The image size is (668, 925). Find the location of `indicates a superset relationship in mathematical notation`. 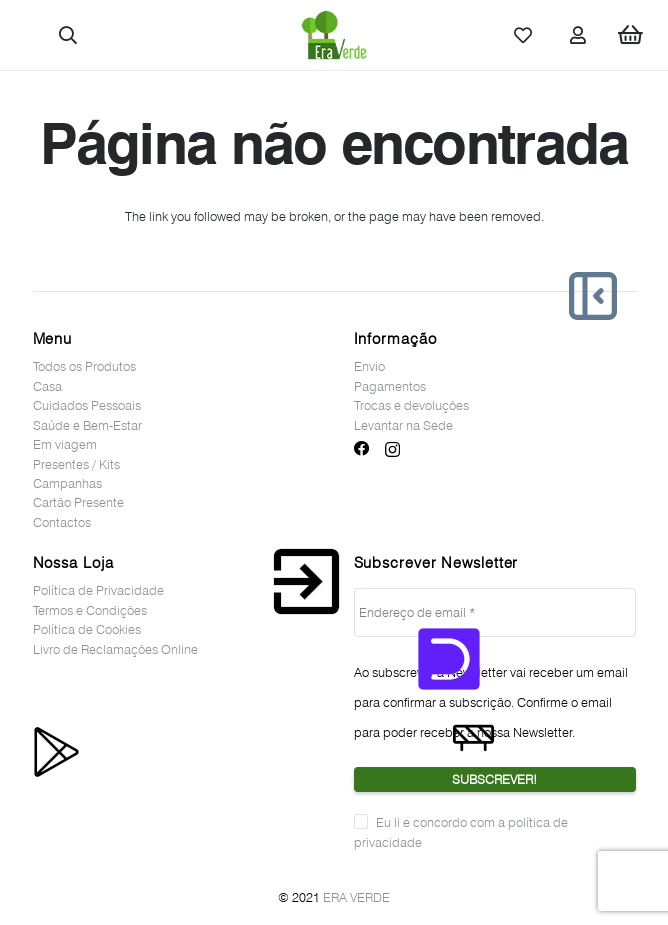

indicates a superset relationship in mathematical notation is located at coordinates (449, 659).